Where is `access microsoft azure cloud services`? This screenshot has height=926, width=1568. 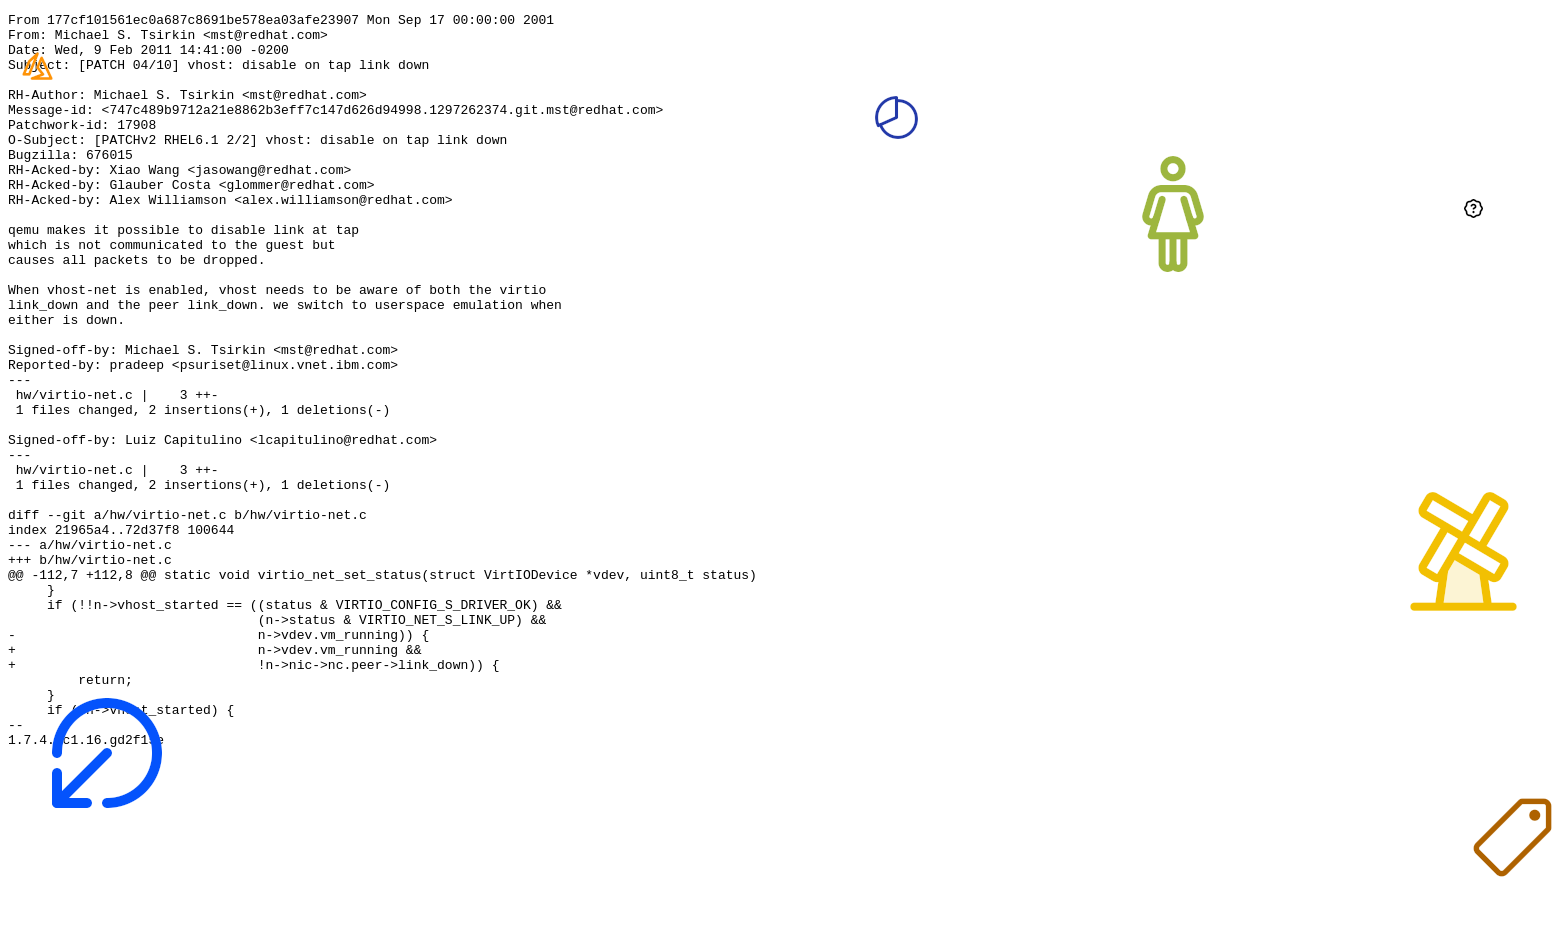
access microsoft azure cloud services is located at coordinates (37, 67).